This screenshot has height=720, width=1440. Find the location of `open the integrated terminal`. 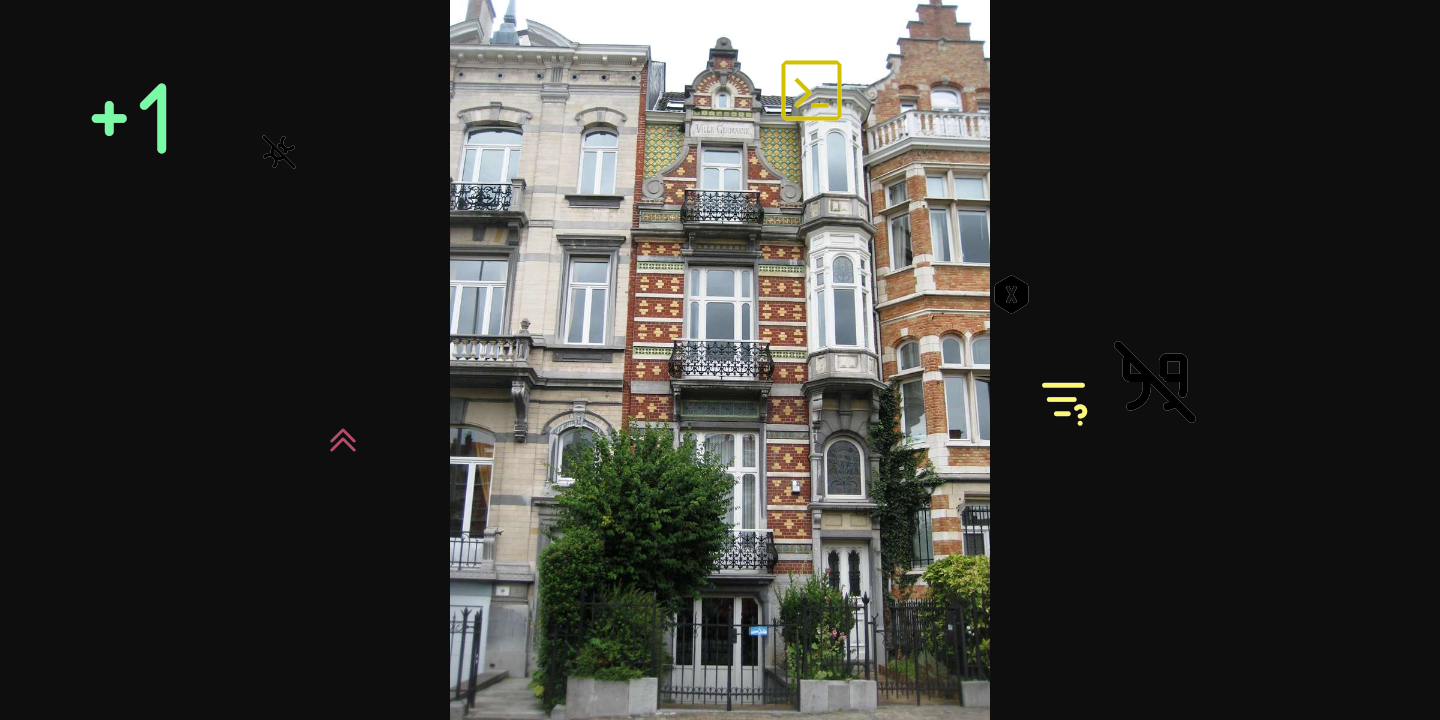

open the integrated terminal is located at coordinates (811, 90).